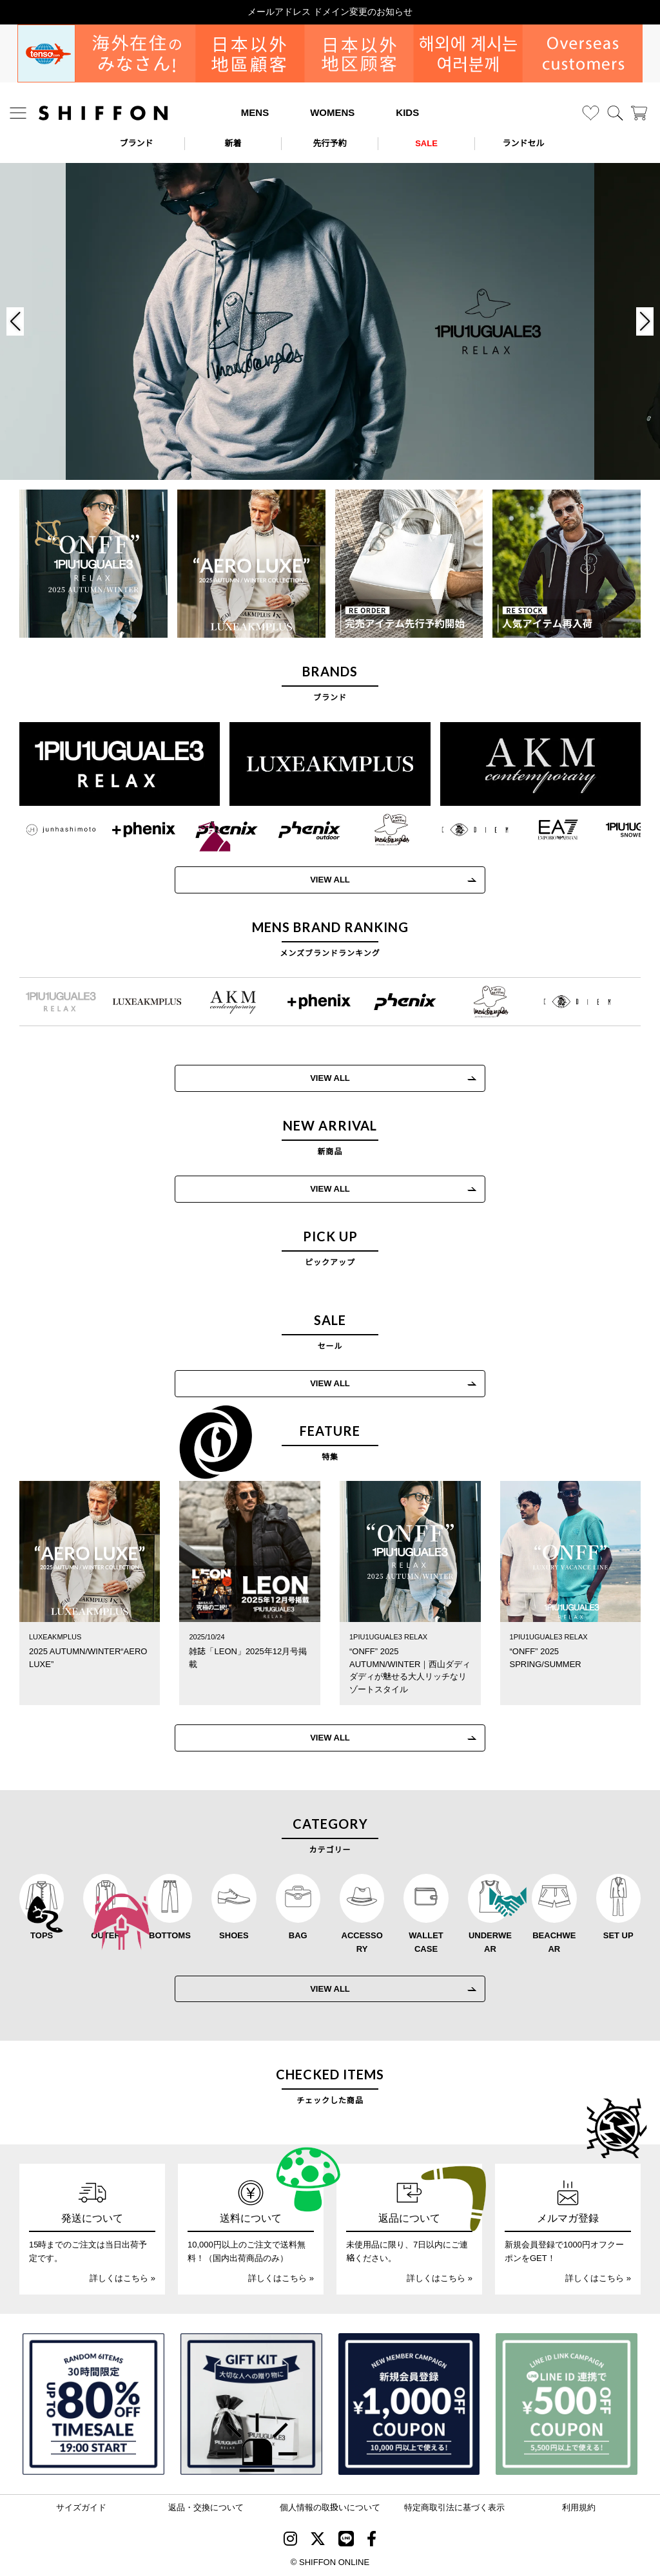  What do you see at coordinates (48, 533) in the screenshot?
I see `select bow and arrow weapon` at bounding box center [48, 533].